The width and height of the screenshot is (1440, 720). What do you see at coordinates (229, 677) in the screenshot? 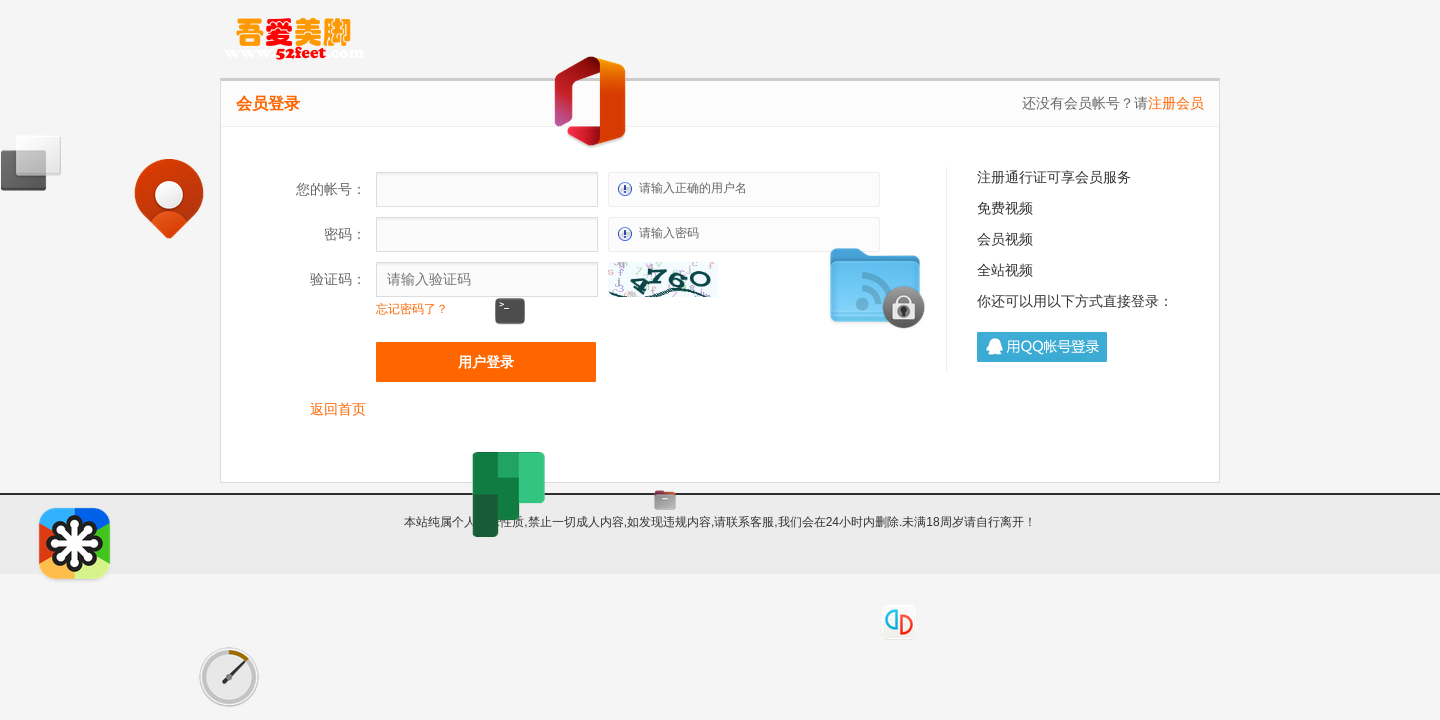
I see `open system profiler application` at bounding box center [229, 677].